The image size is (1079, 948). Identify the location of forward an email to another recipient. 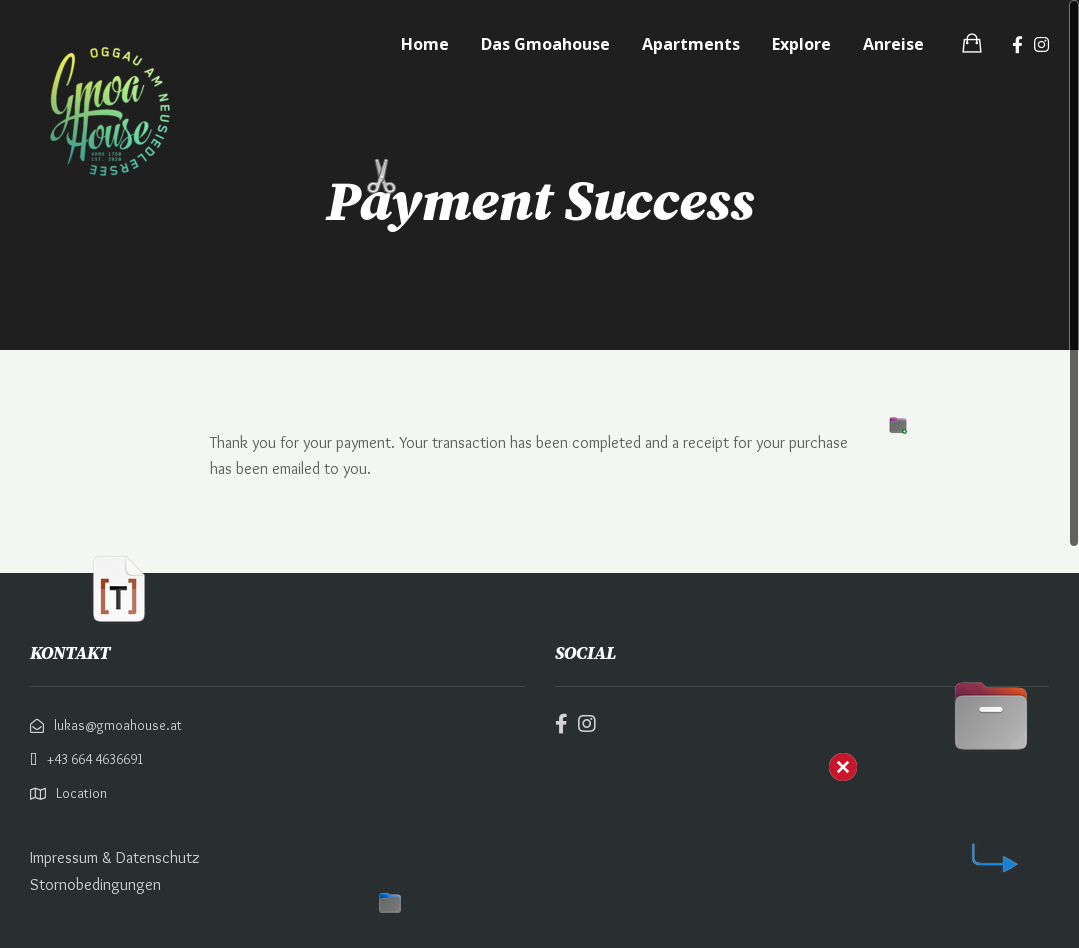
(995, 854).